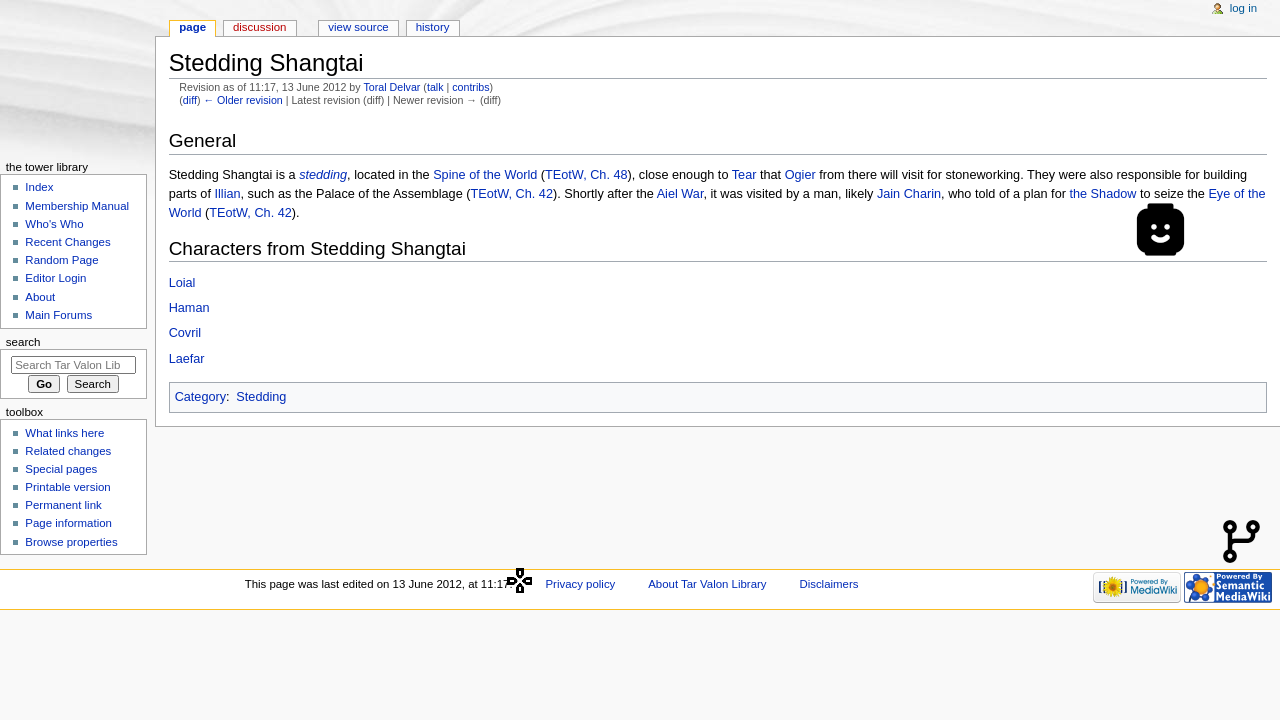 This screenshot has width=1280, height=720. Describe the element at coordinates (520, 581) in the screenshot. I see `access gaming features or controls` at that location.